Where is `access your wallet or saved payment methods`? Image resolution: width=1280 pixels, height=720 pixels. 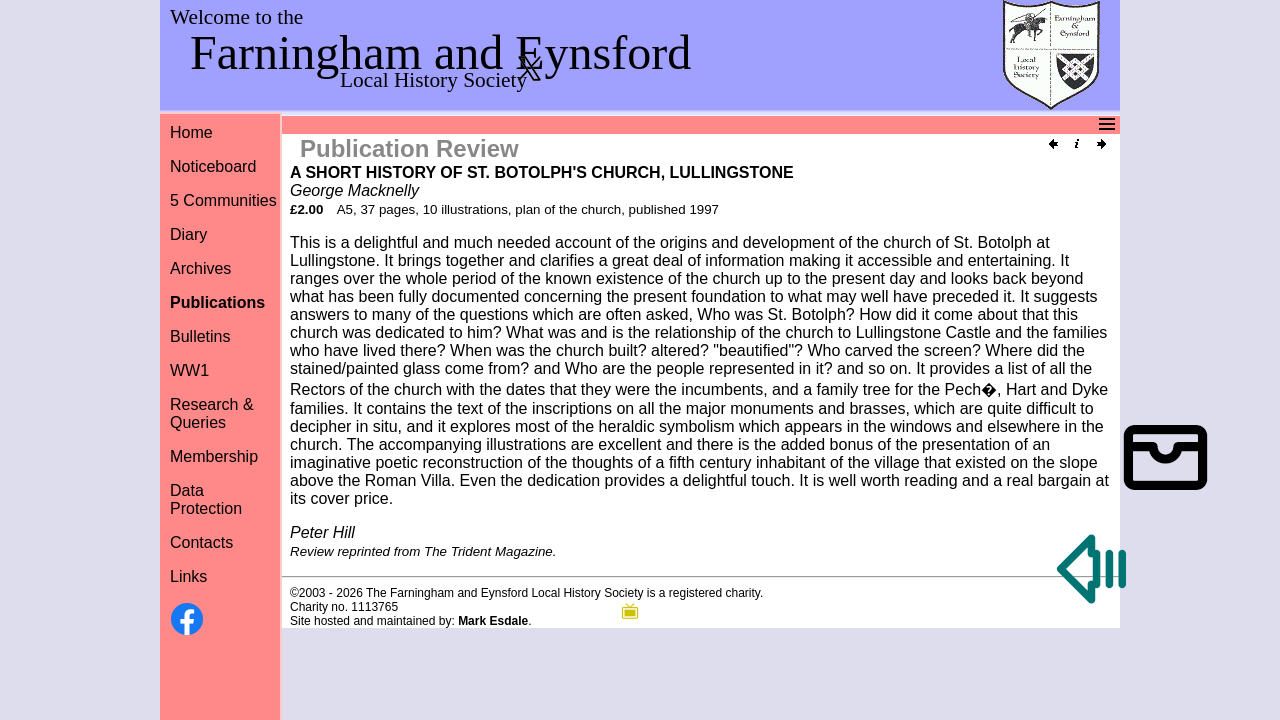
access your wallet or saved payment methods is located at coordinates (1165, 457).